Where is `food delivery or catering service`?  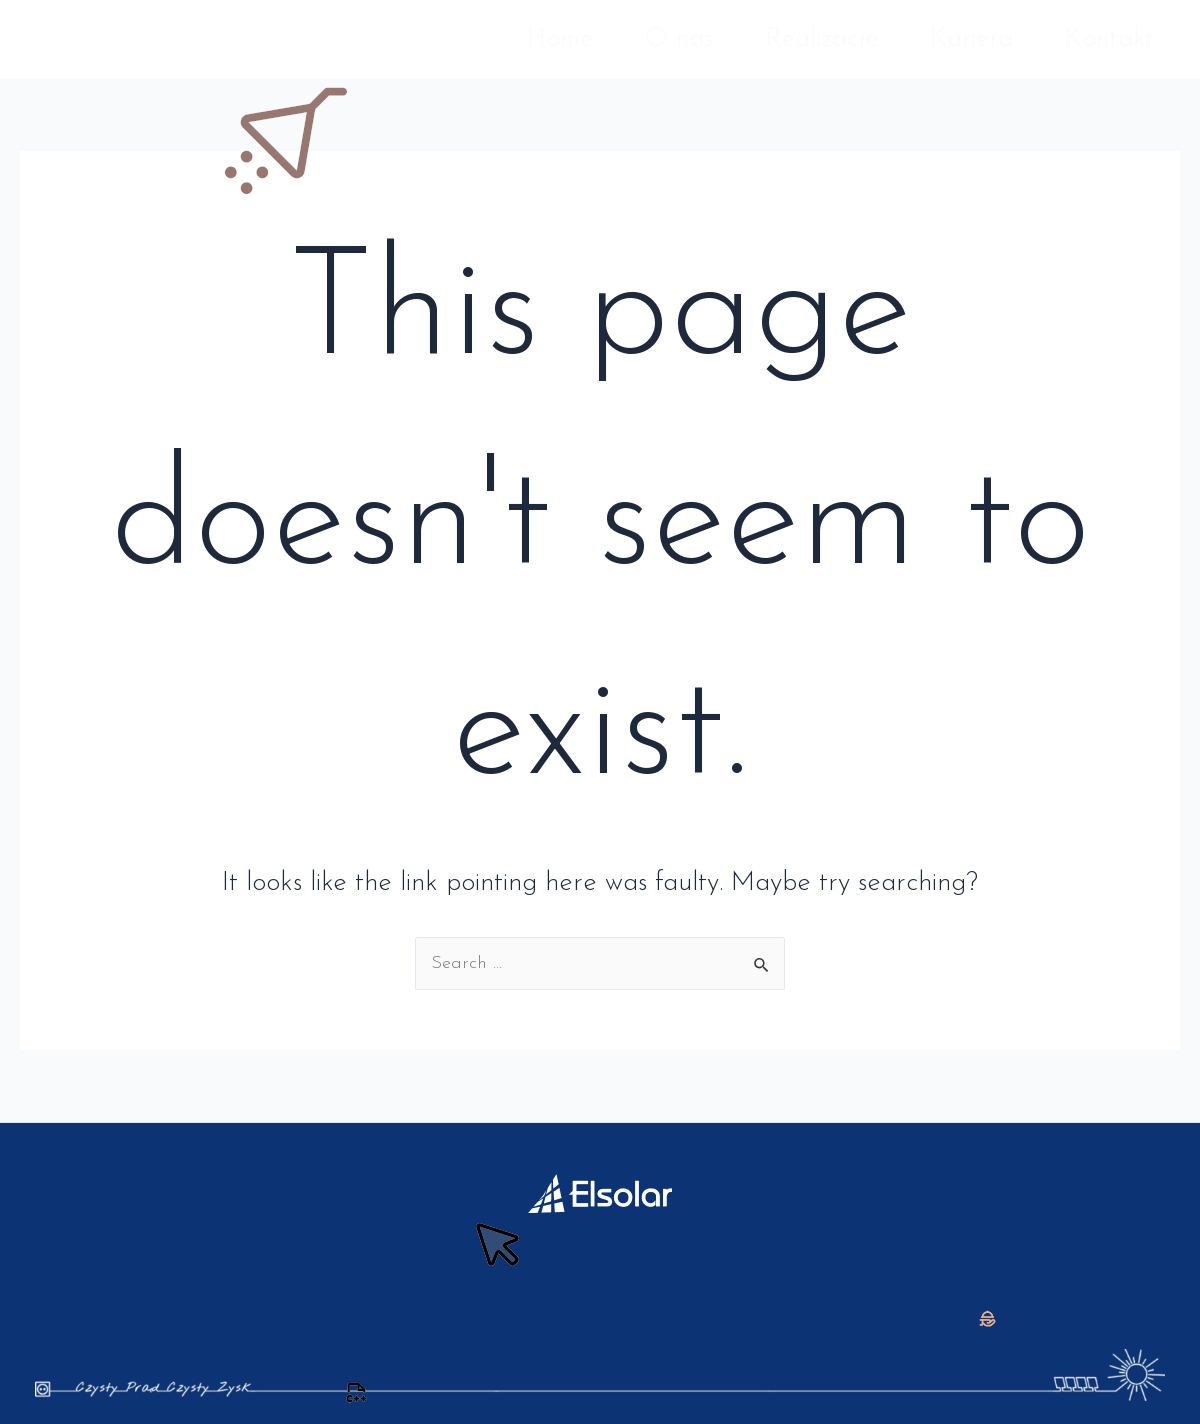 food delivery or catering service is located at coordinates (987, 1318).